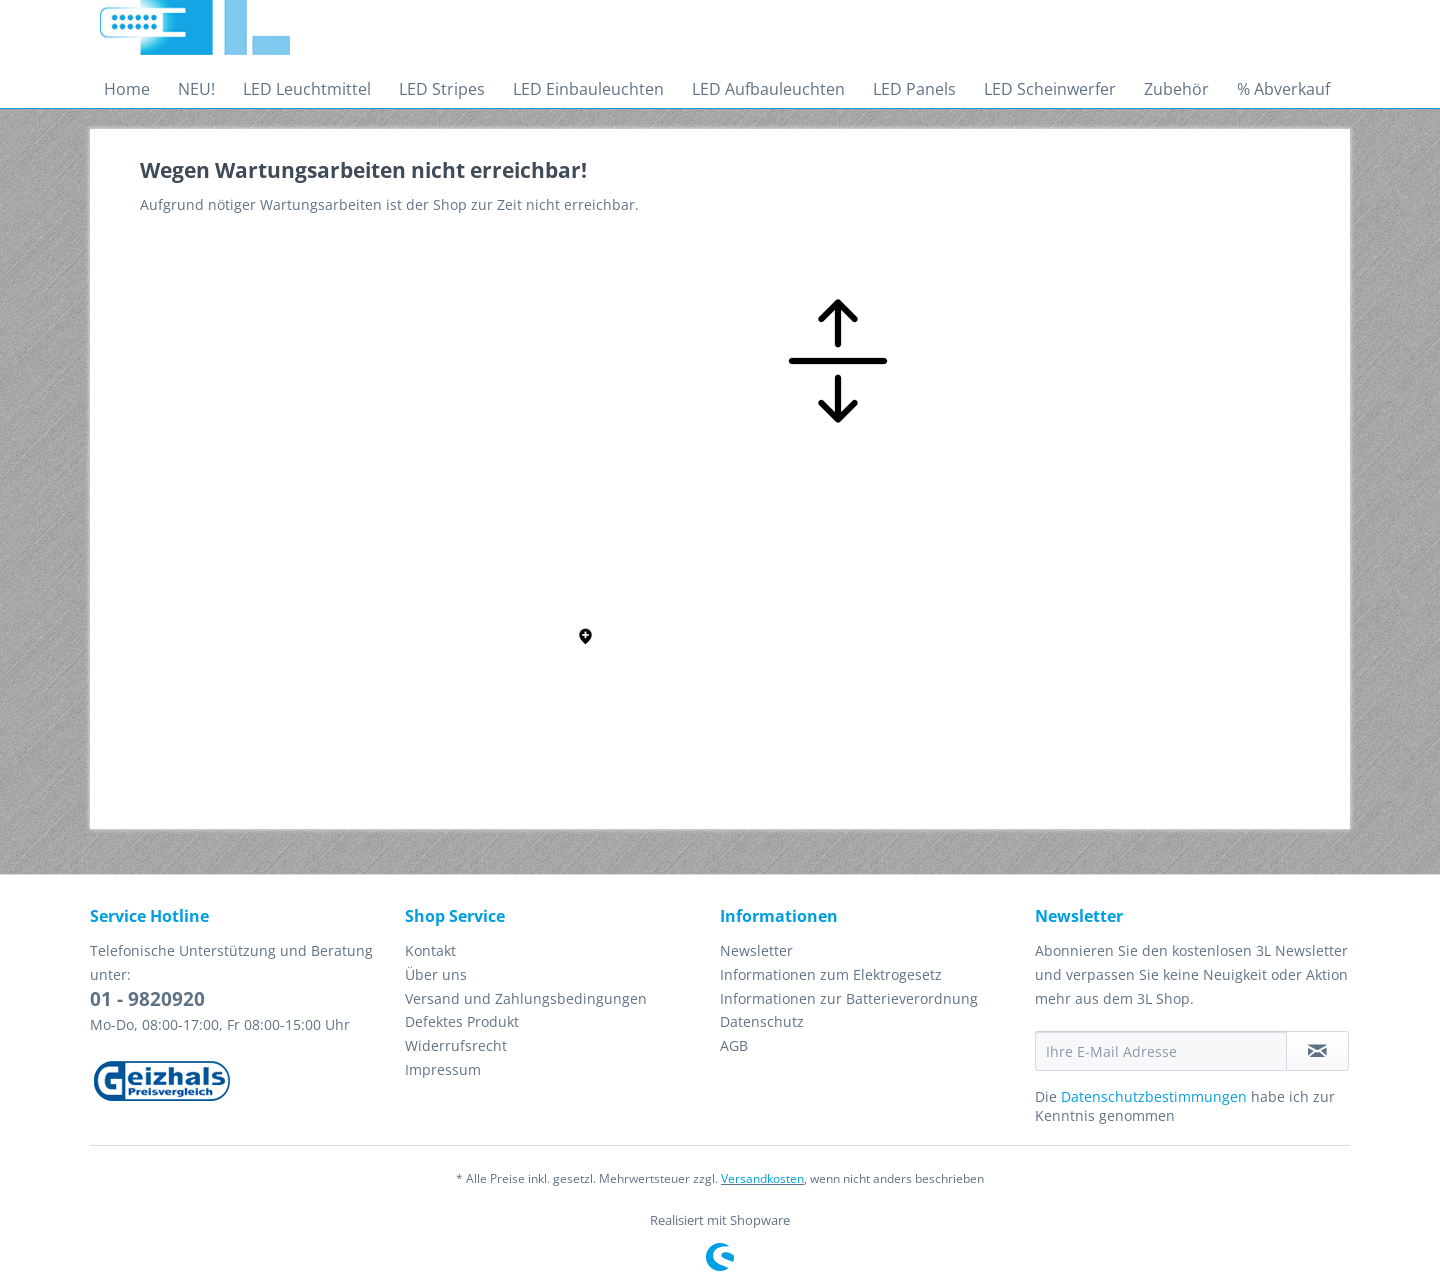  Describe the element at coordinates (585, 636) in the screenshot. I see `add a new location pin` at that location.